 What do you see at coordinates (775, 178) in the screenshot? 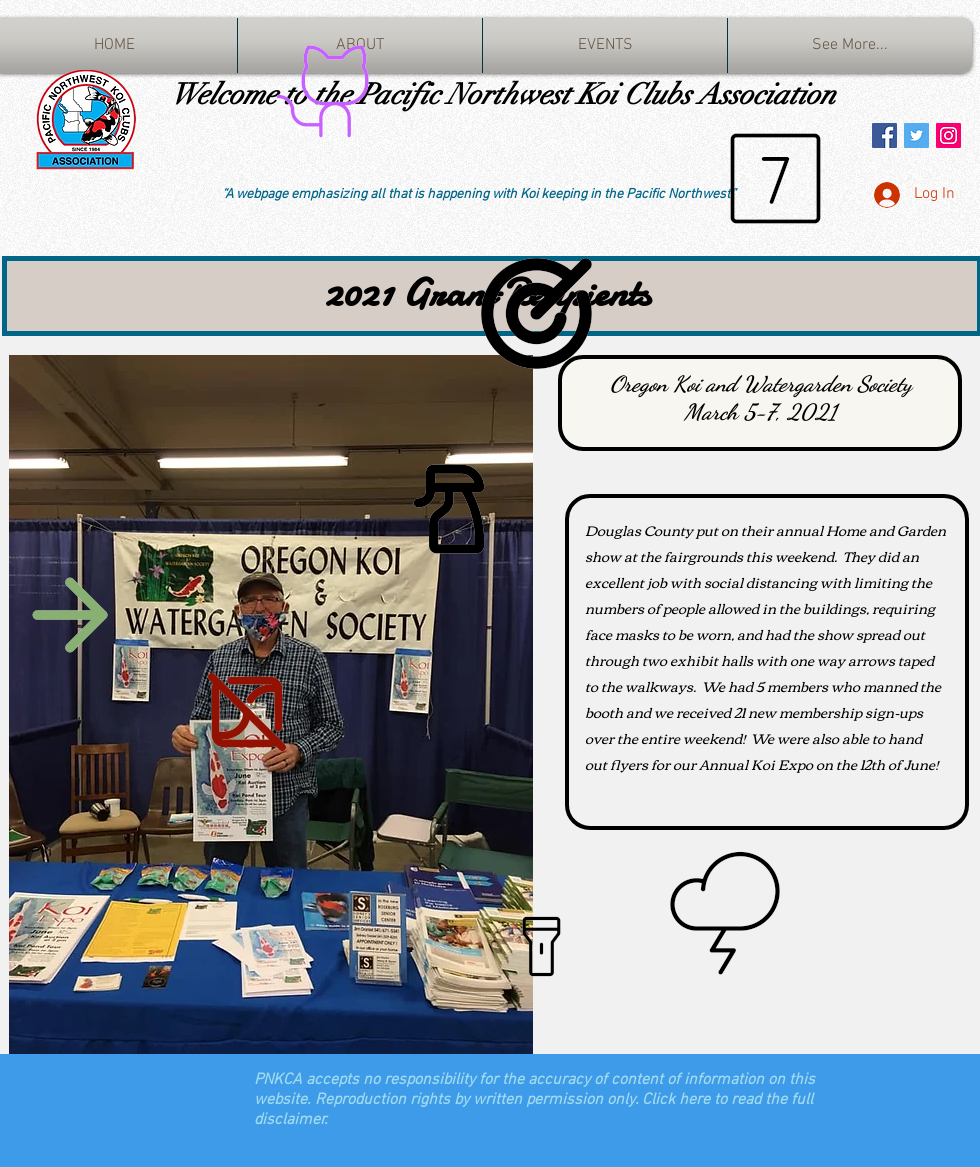
I see `select or input the number seven` at bounding box center [775, 178].